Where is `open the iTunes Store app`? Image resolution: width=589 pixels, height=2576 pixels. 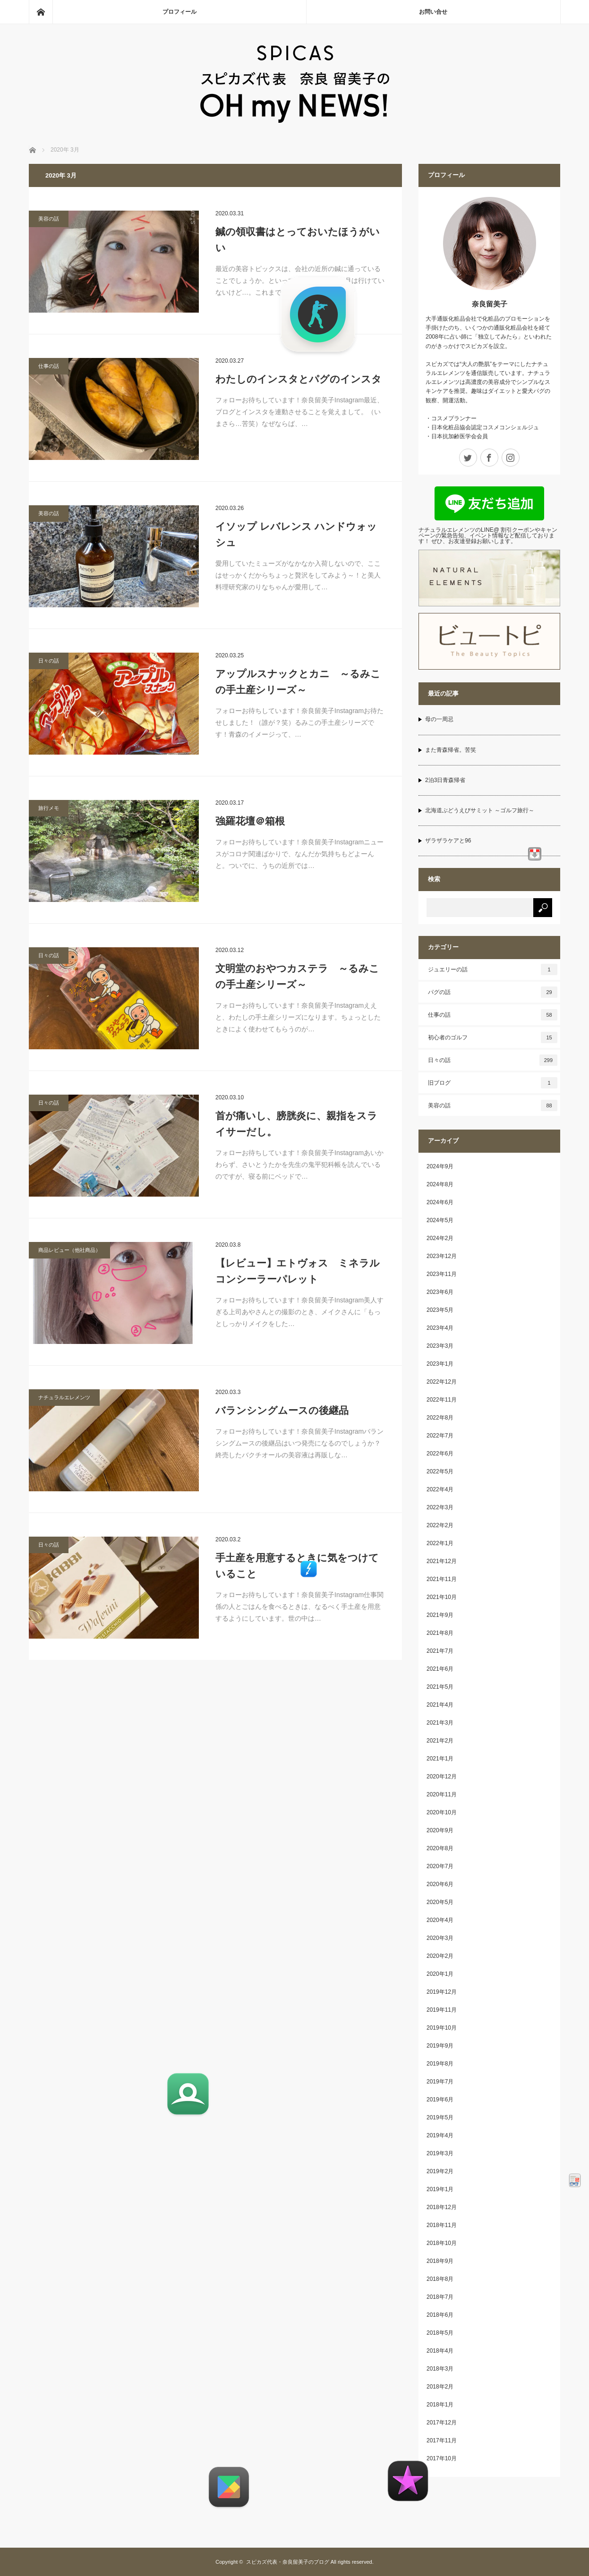 open the iTunes Store app is located at coordinates (408, 2481).